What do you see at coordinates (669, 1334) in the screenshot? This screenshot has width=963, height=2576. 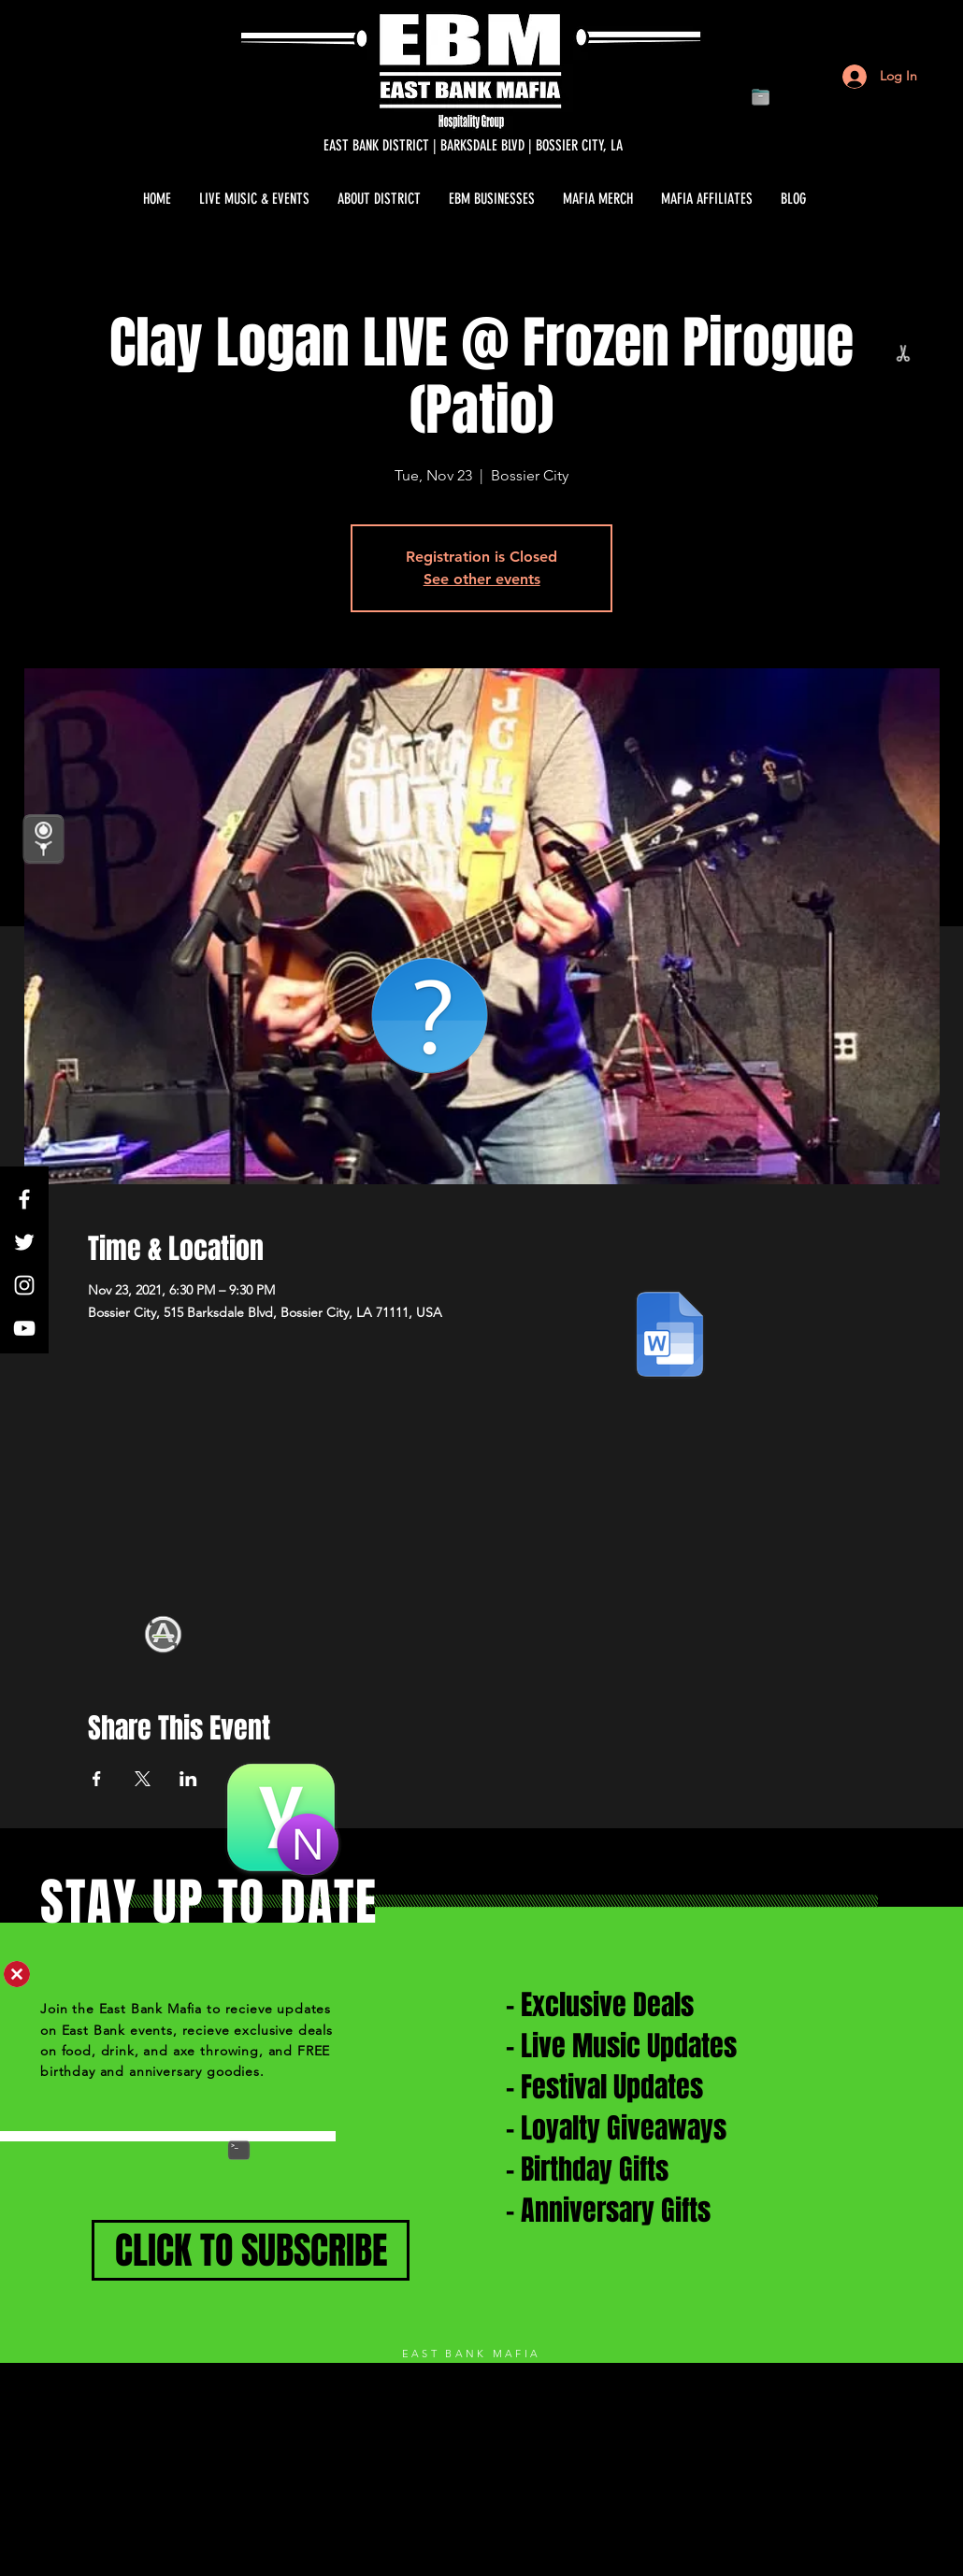 I see `microsoft word document file` at bounding box center [669, 1334].